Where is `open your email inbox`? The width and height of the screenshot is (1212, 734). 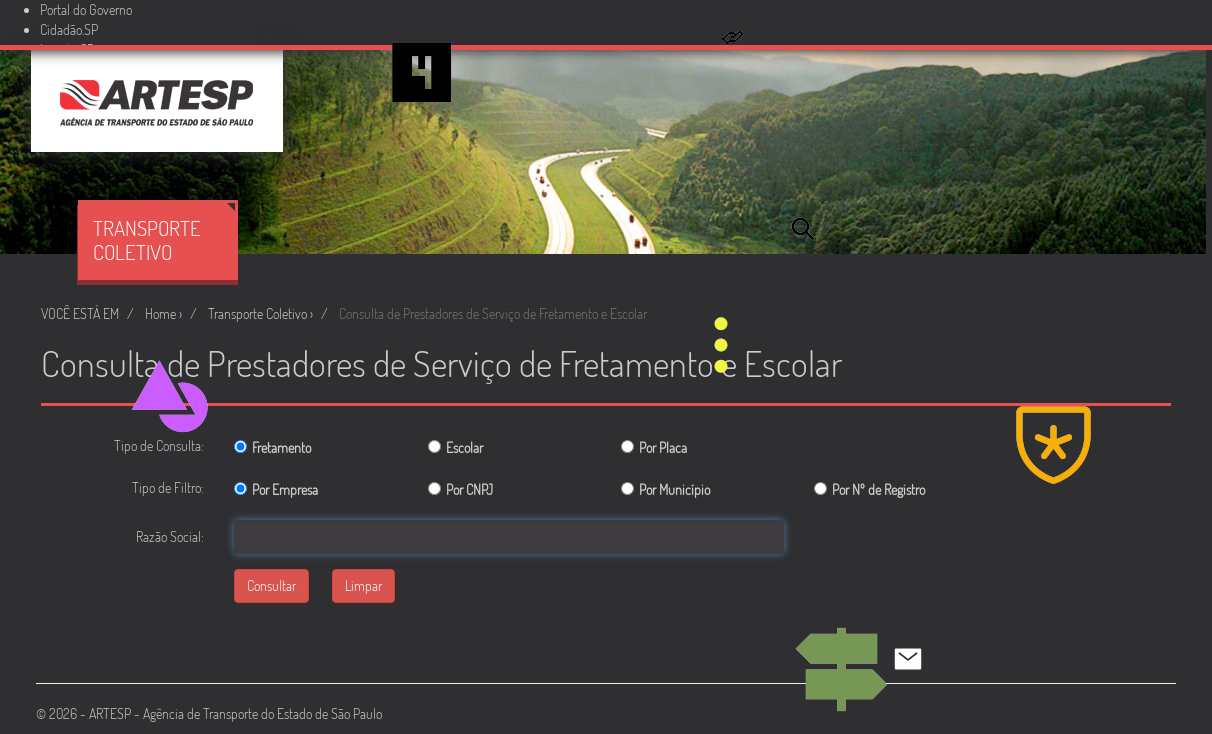
open your email inbox is located at coordinates (908, 659).